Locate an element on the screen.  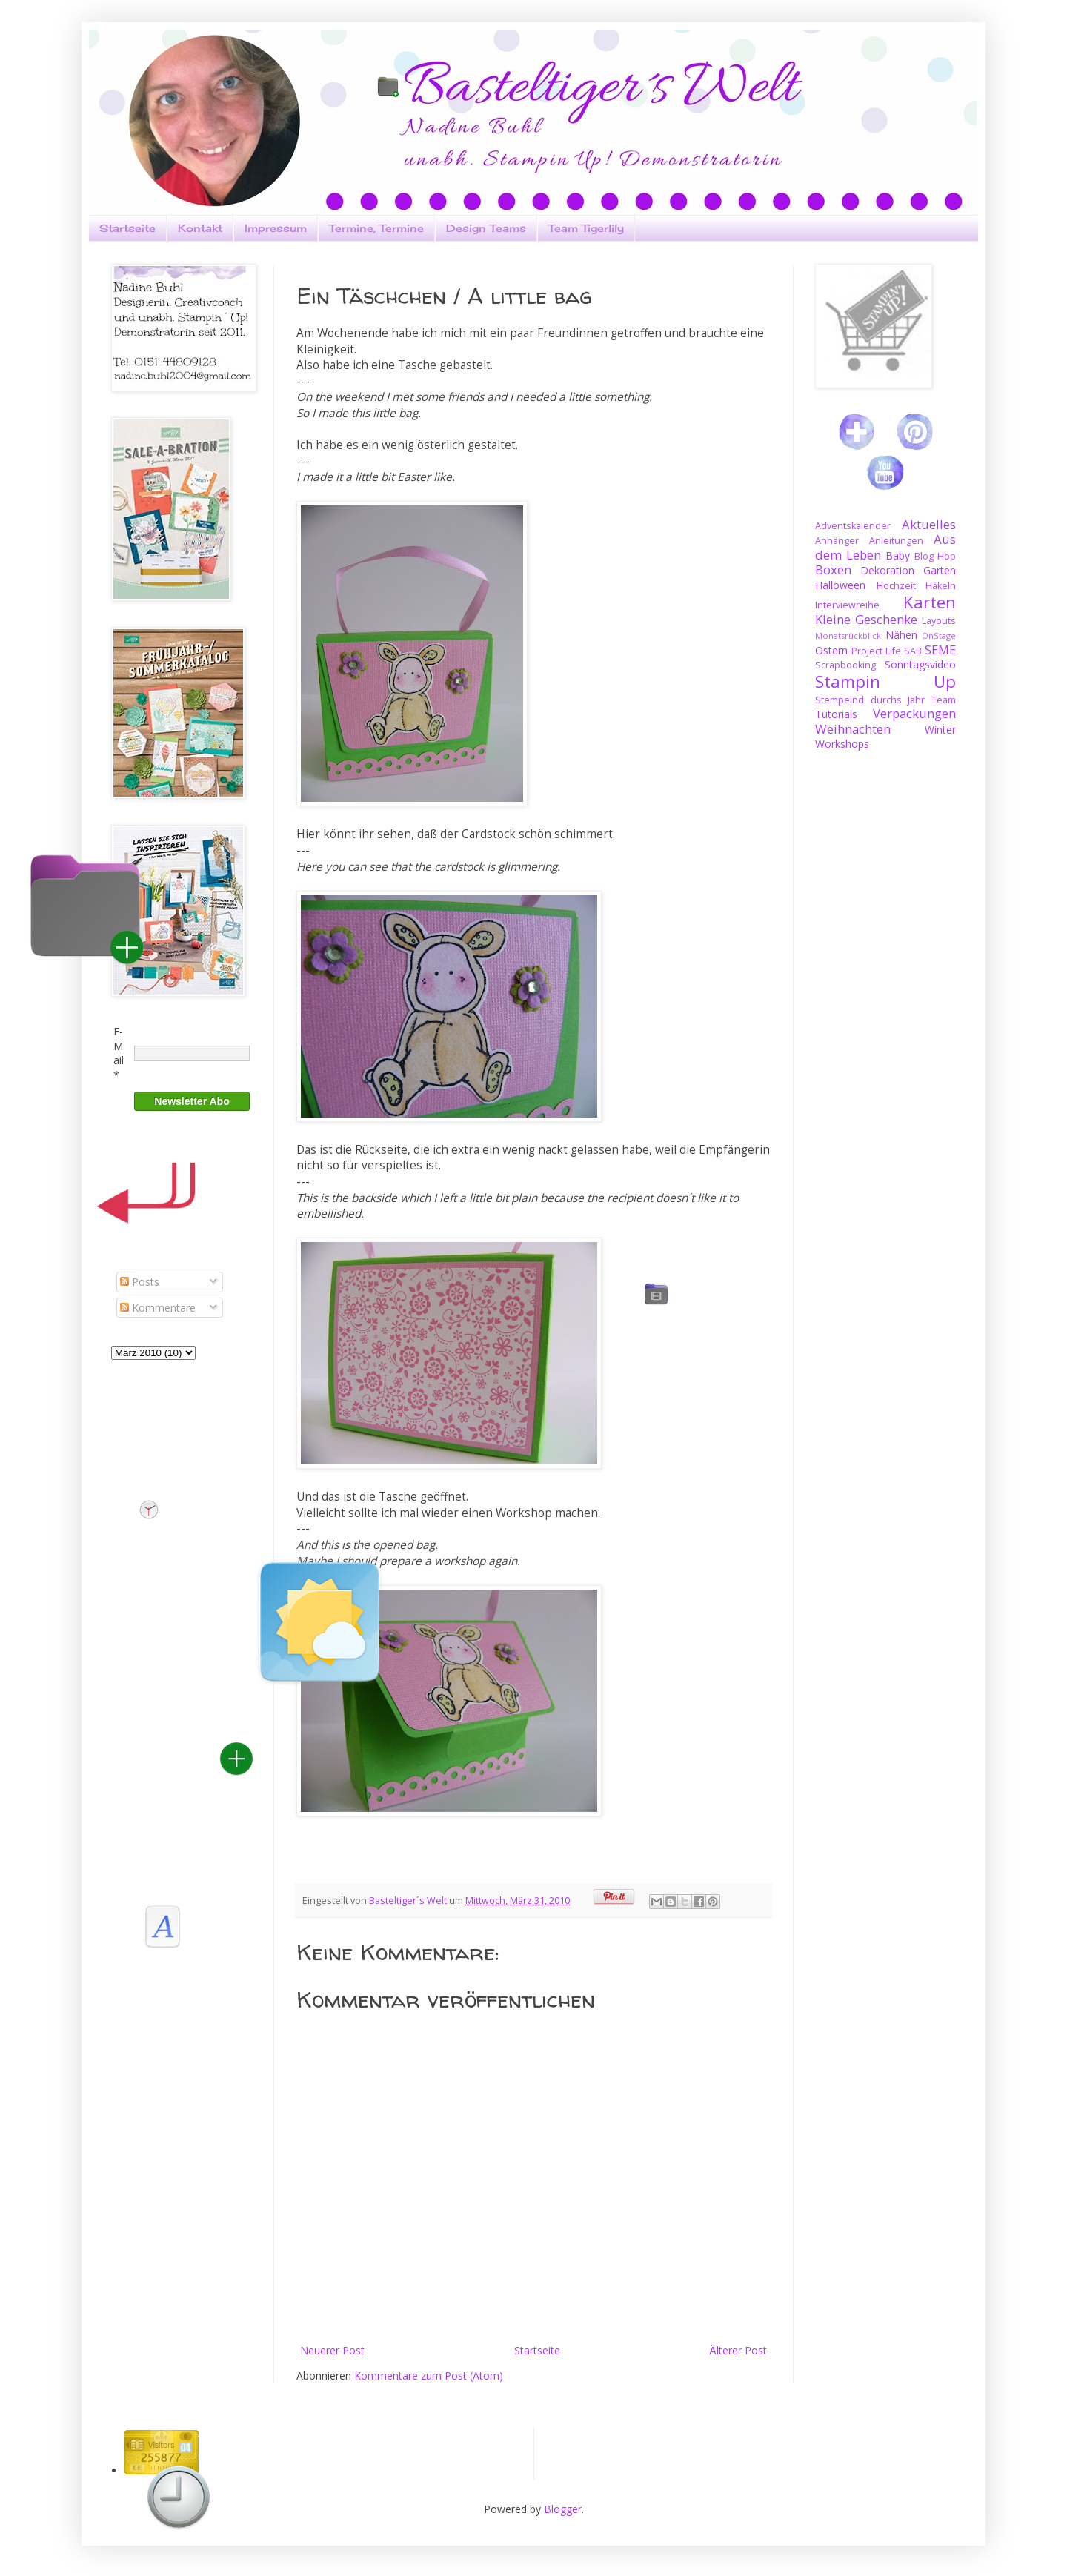
reply to all recipients of an email is located at coordinates (144, 1192).